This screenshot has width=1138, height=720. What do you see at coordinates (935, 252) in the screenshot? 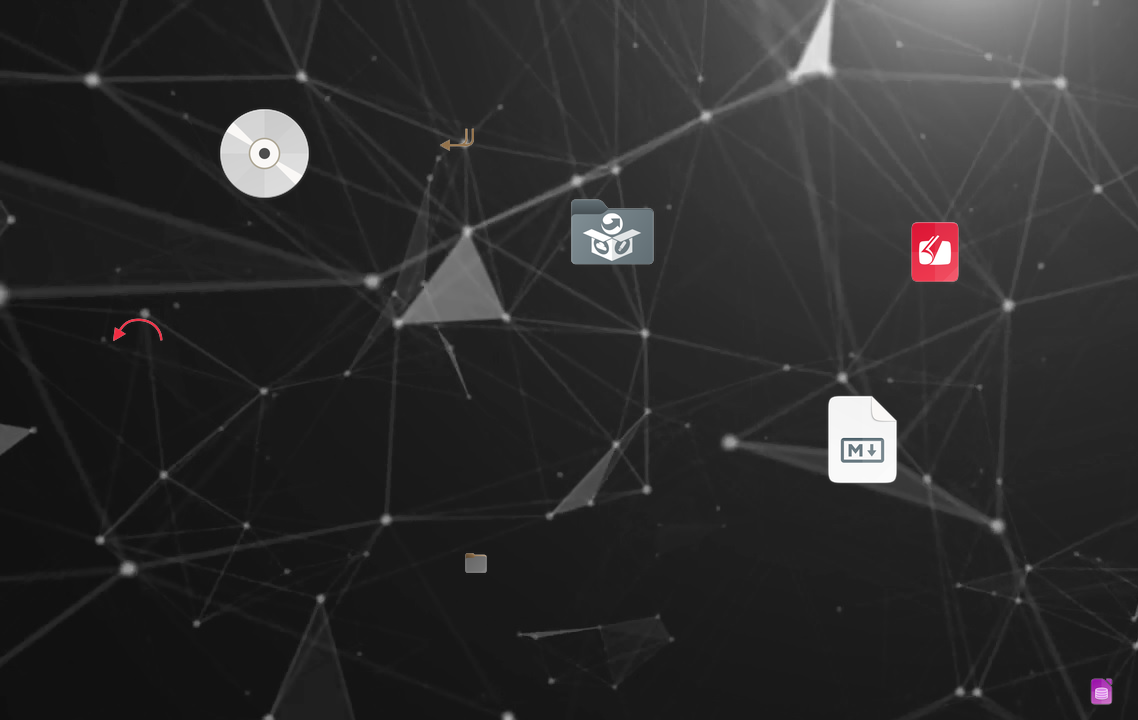
I see `postscript or vector document file` at bounding box center [935, 252].